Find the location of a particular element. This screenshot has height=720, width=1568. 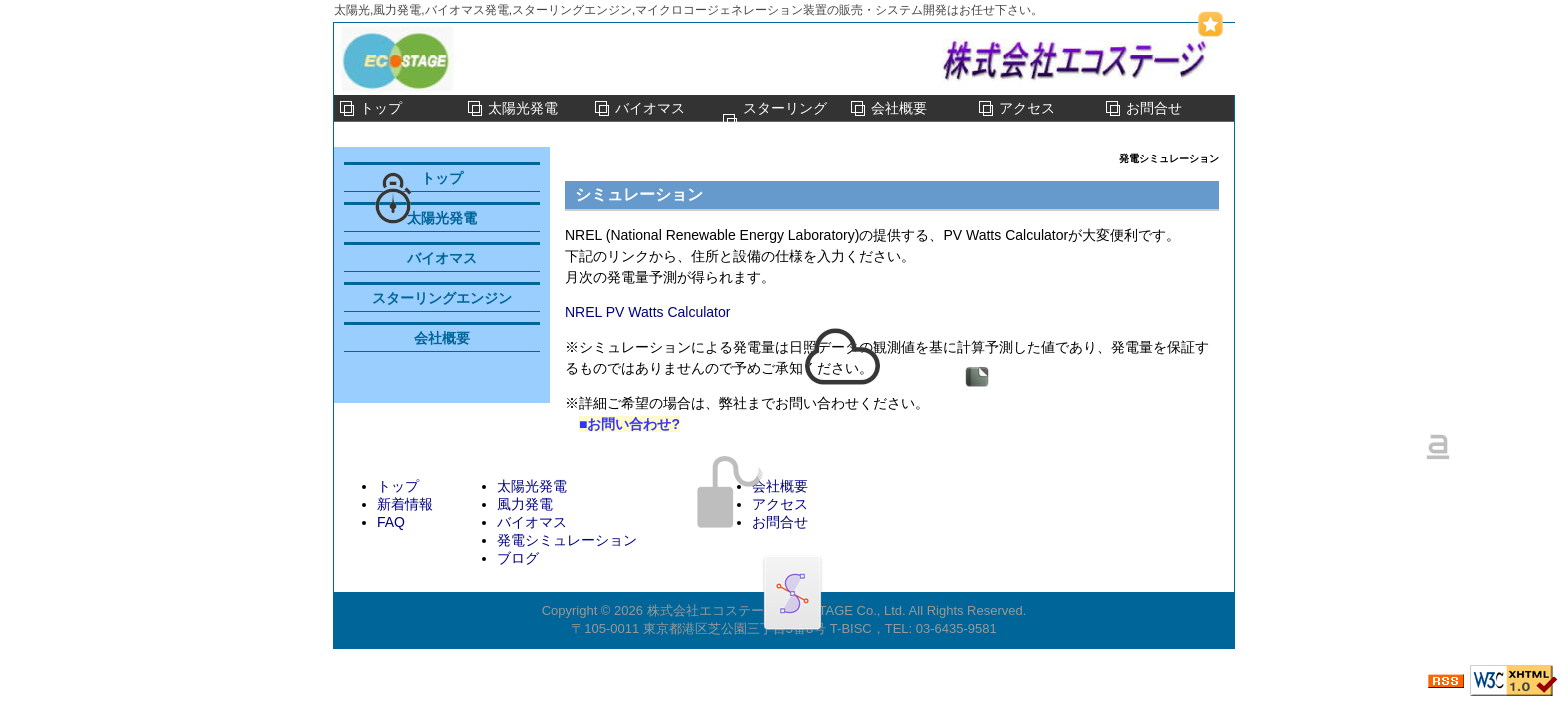

change desktop wallpaper settings is located at coordinates (977, 376).